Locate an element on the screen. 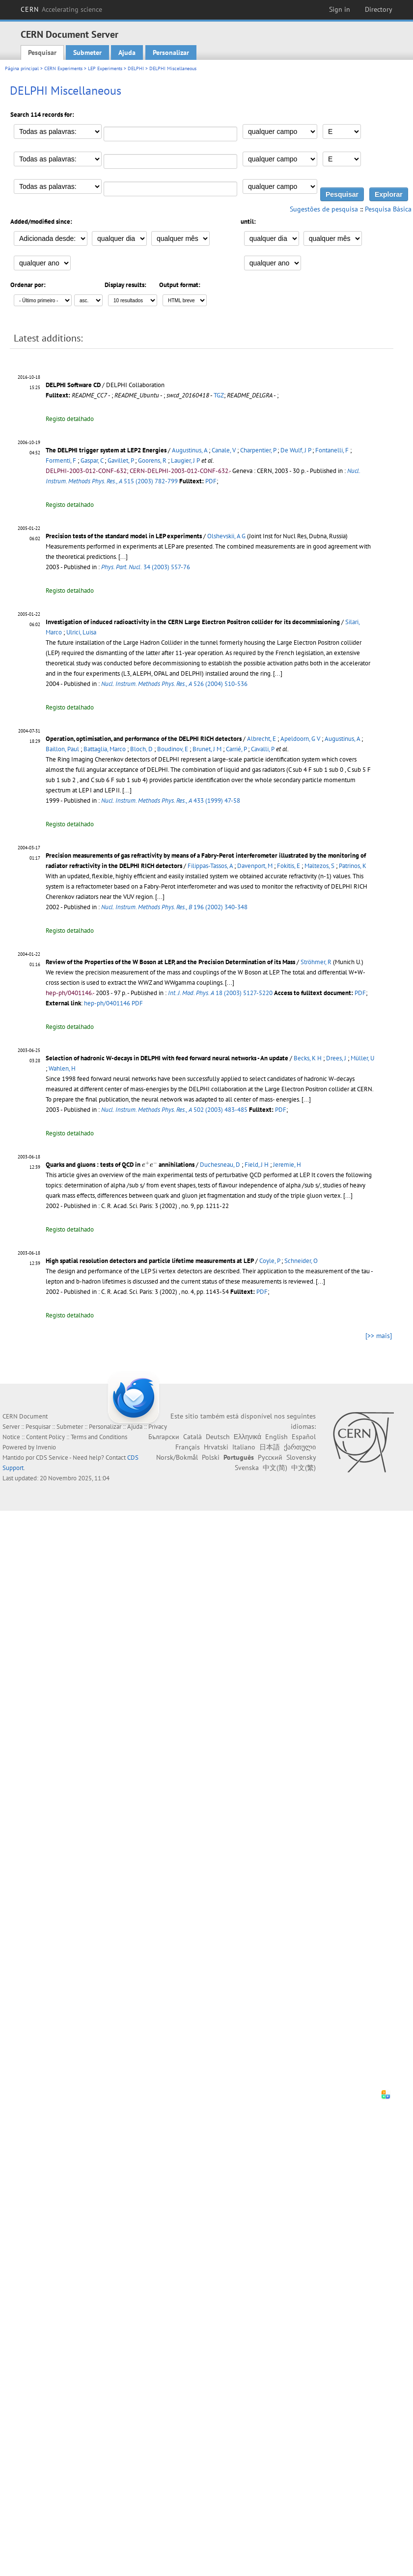 The image size is (413, 2576). open thunderbird email client is located at coordinates (134, 1398).